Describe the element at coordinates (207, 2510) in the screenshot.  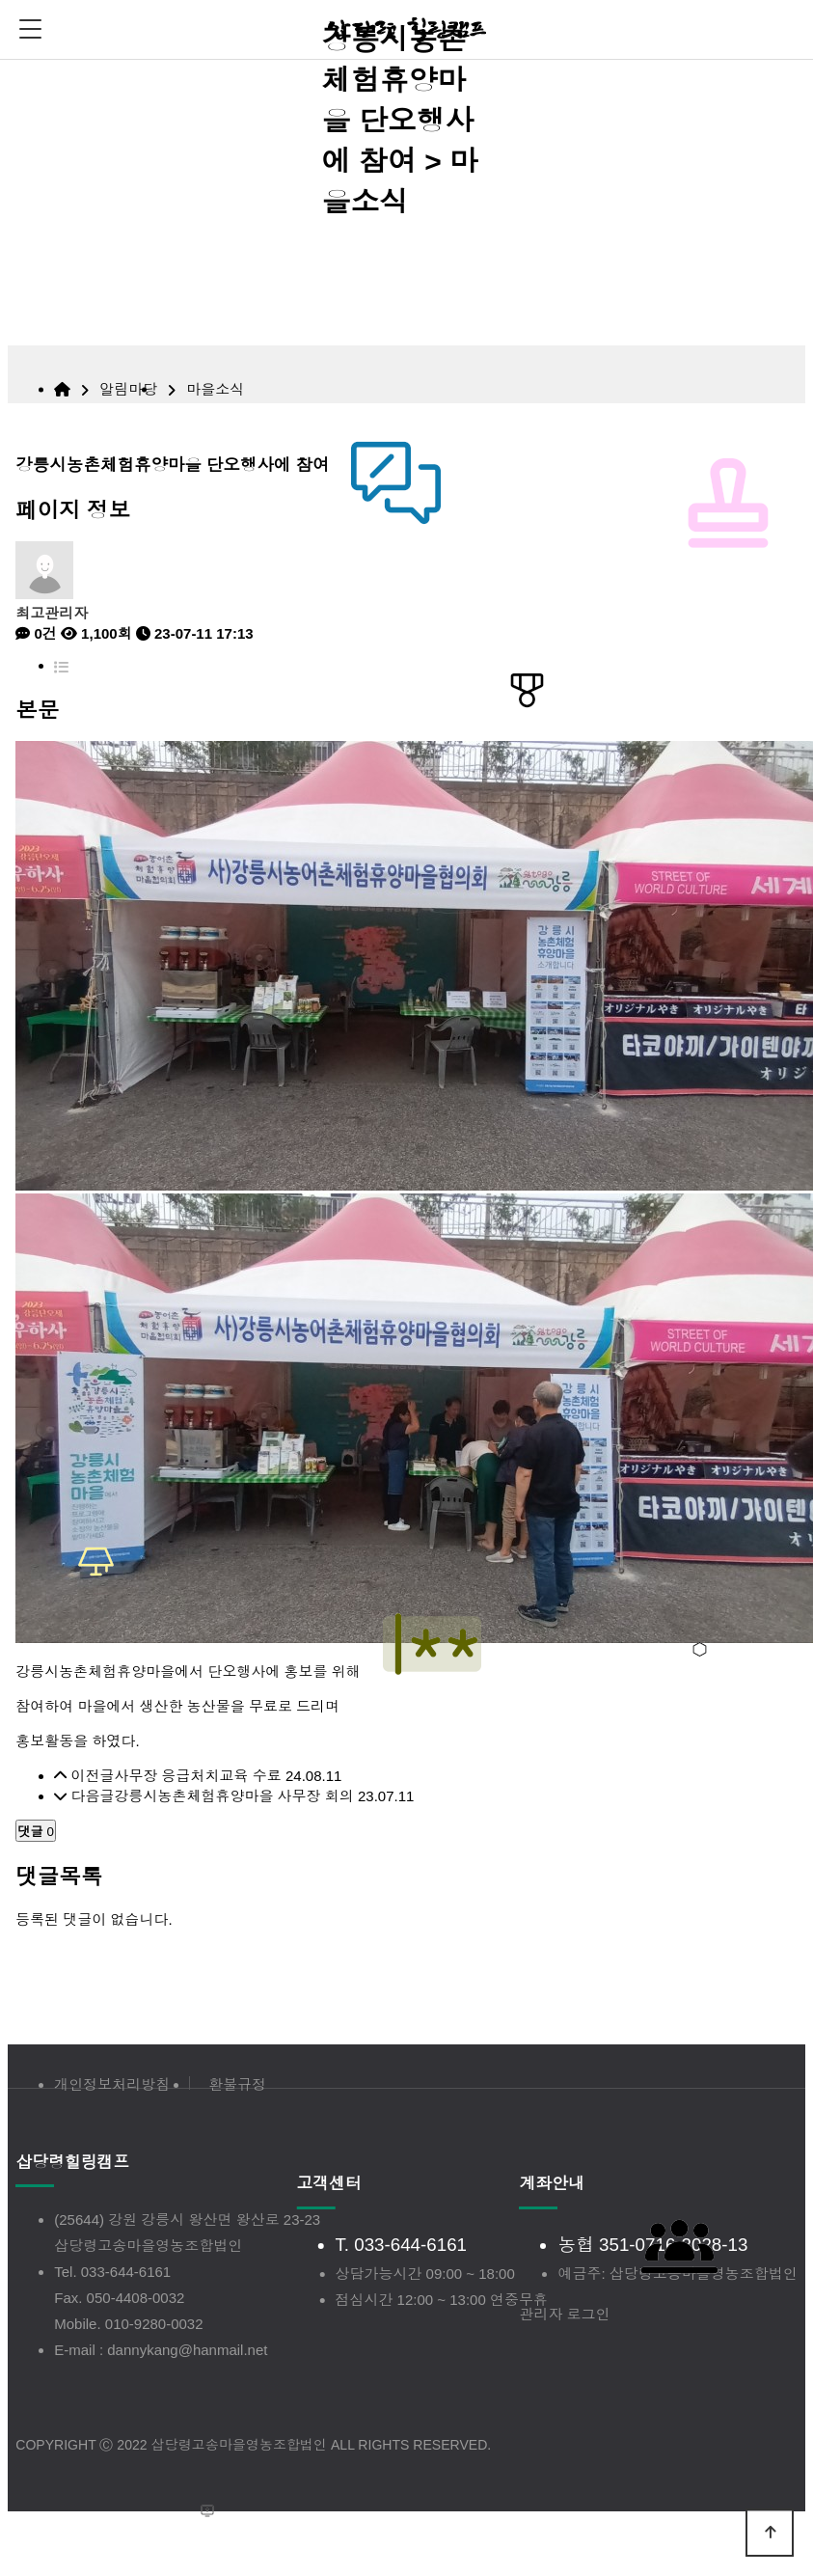
I see `upload file to display or screen` at that location.